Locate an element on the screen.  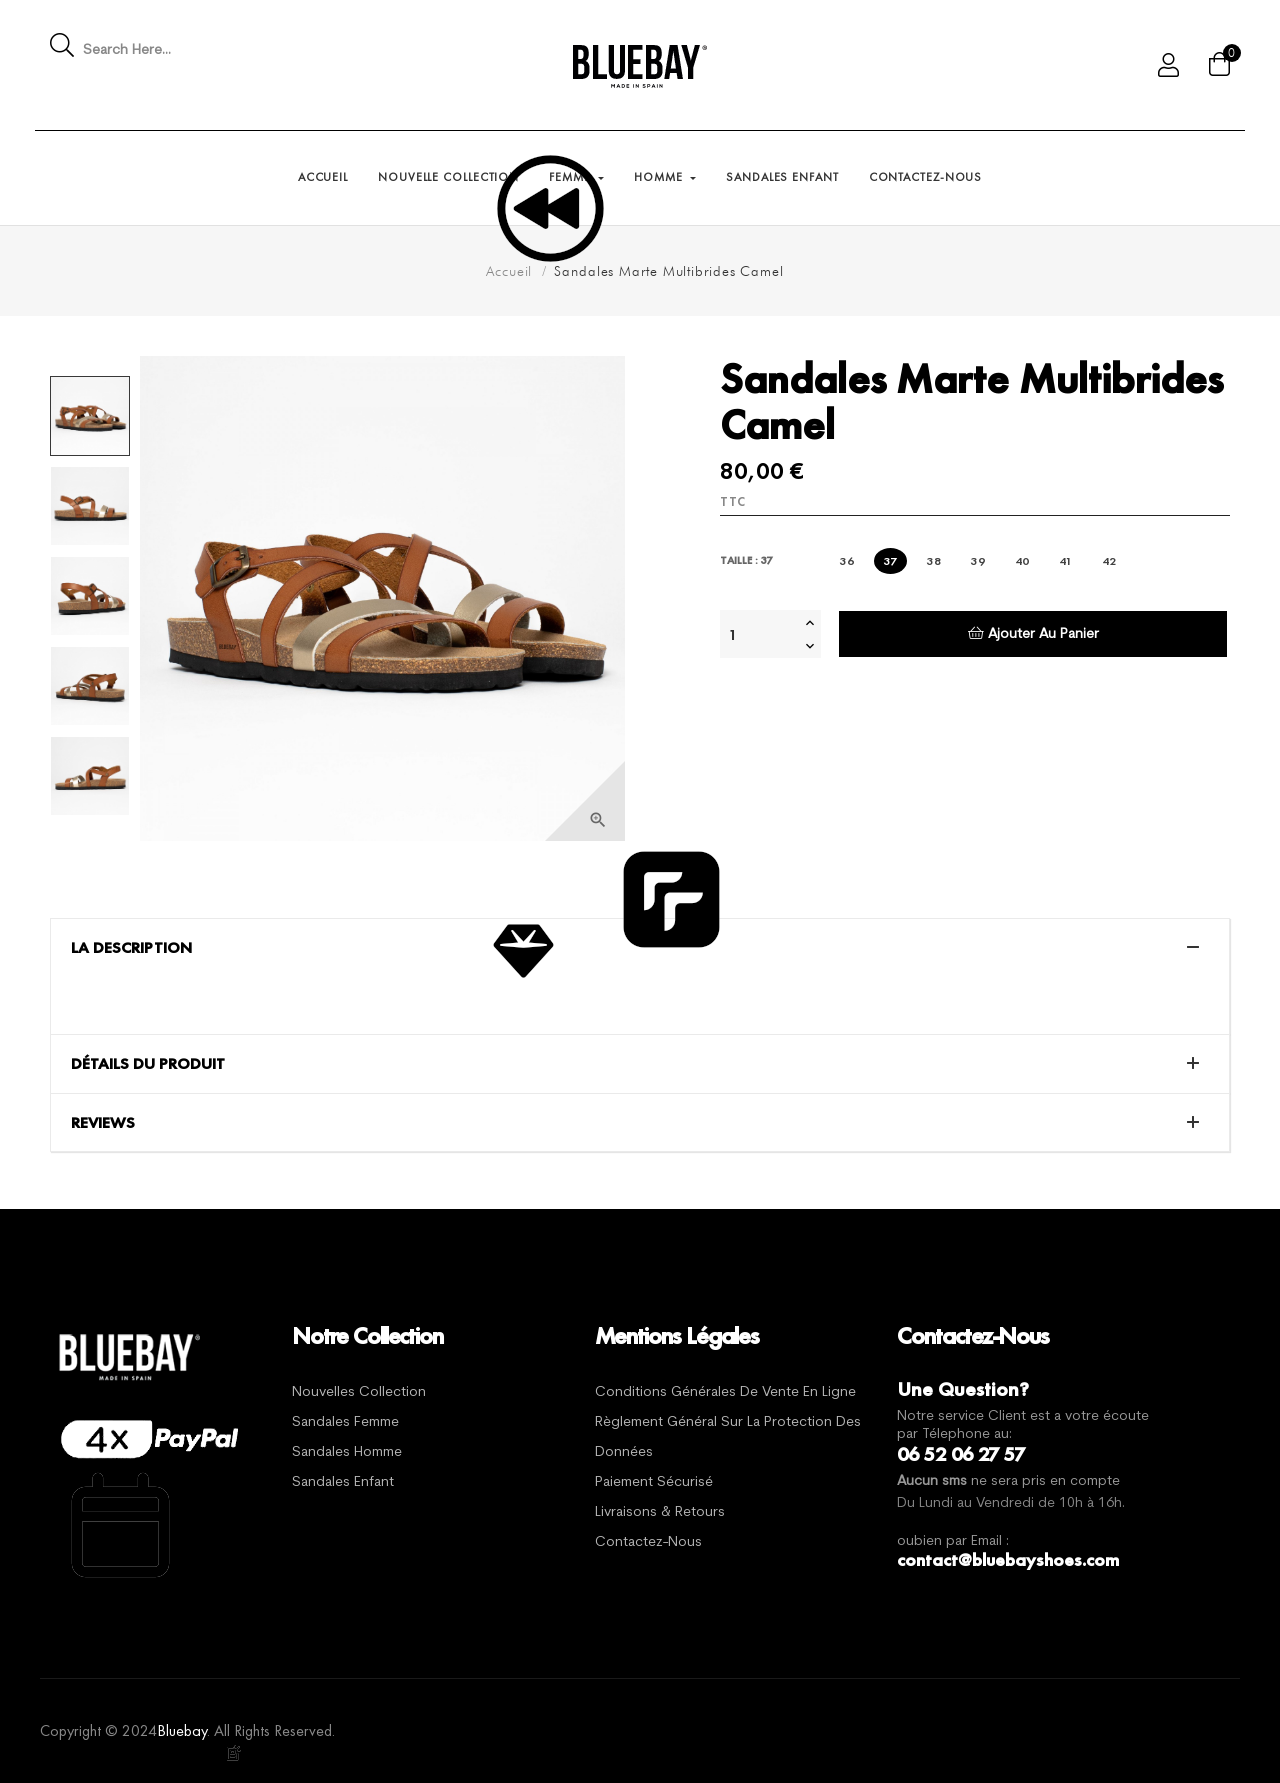
indicates sponsored or advertisement content is located at coordinates (233, 1753).